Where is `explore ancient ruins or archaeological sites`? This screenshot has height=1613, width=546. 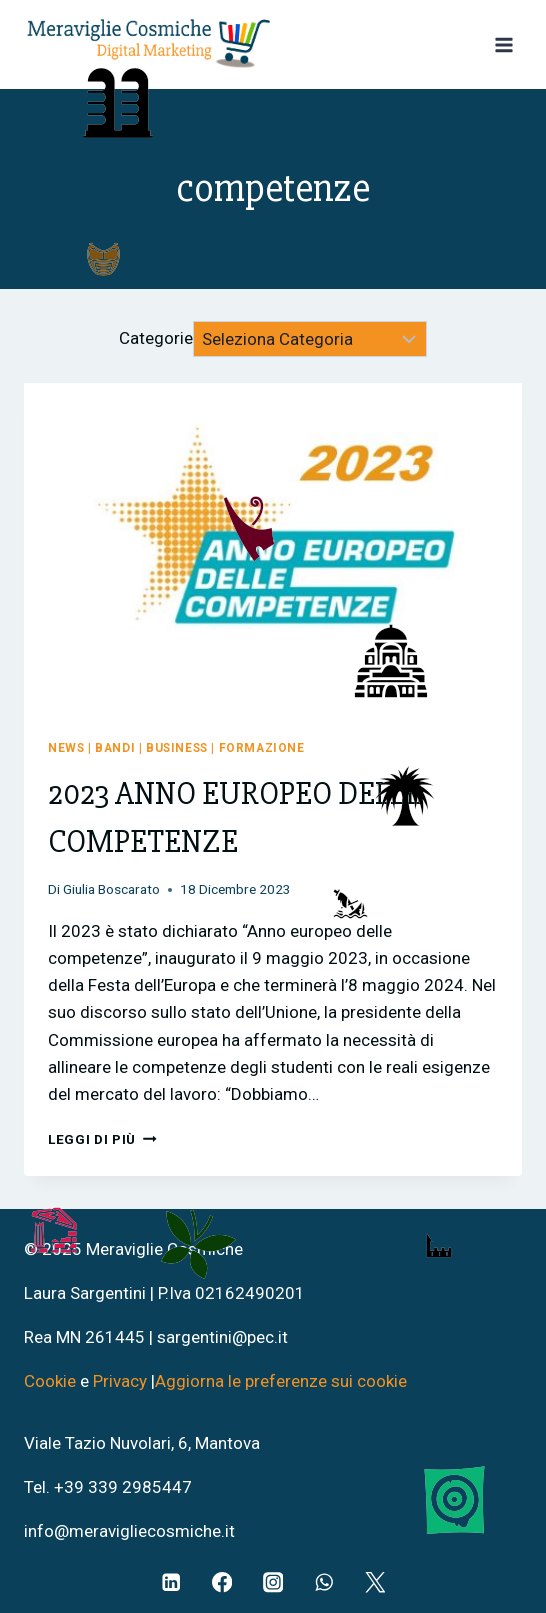
explore ancient ruins or archaeological sites is located at coordinates (53, 1230).